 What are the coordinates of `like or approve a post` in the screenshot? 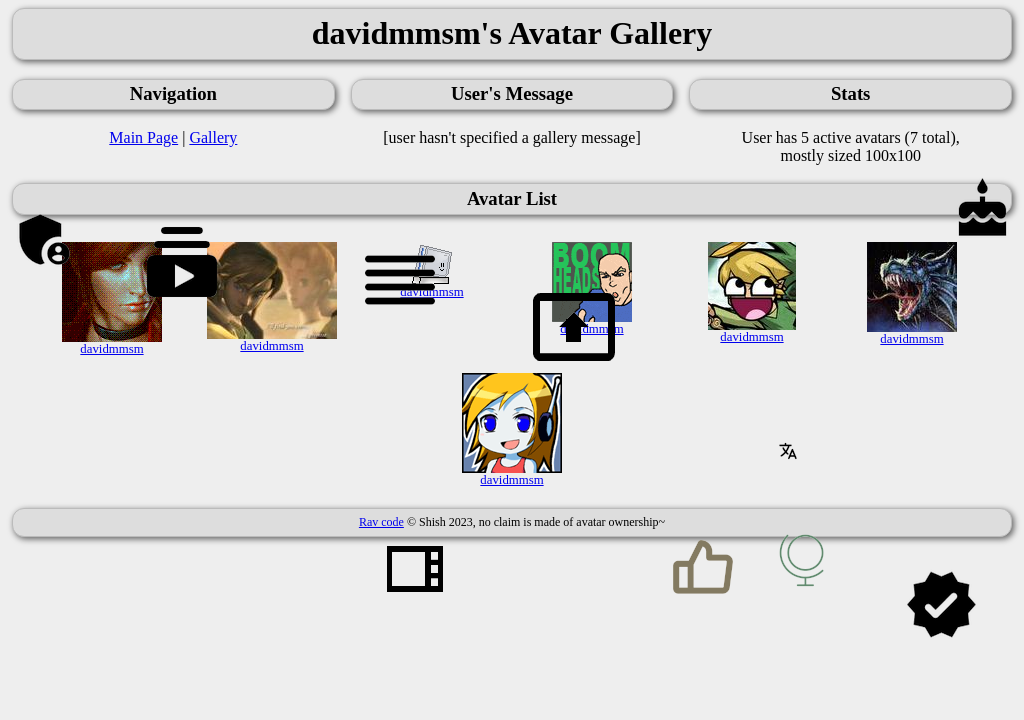 It's located at (703, 570).